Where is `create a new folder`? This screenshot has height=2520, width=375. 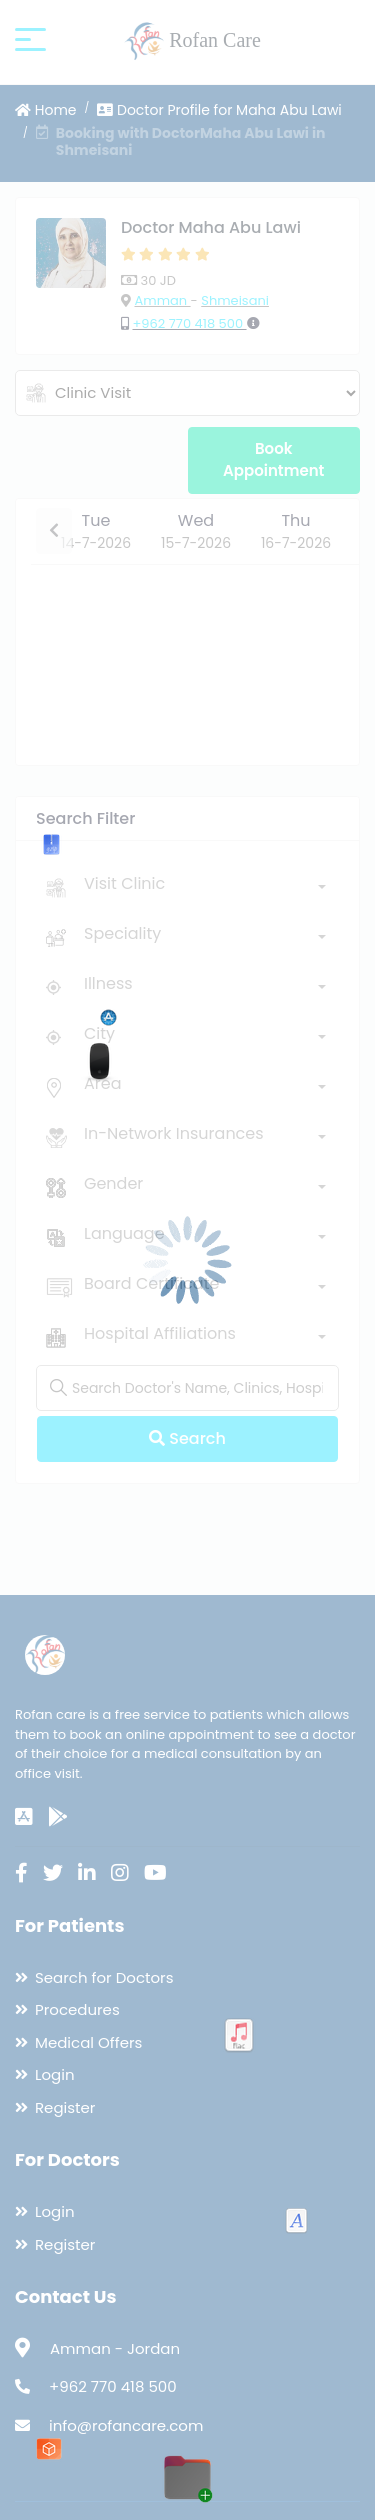
create a new folder is located at coordinates (187, 2477).